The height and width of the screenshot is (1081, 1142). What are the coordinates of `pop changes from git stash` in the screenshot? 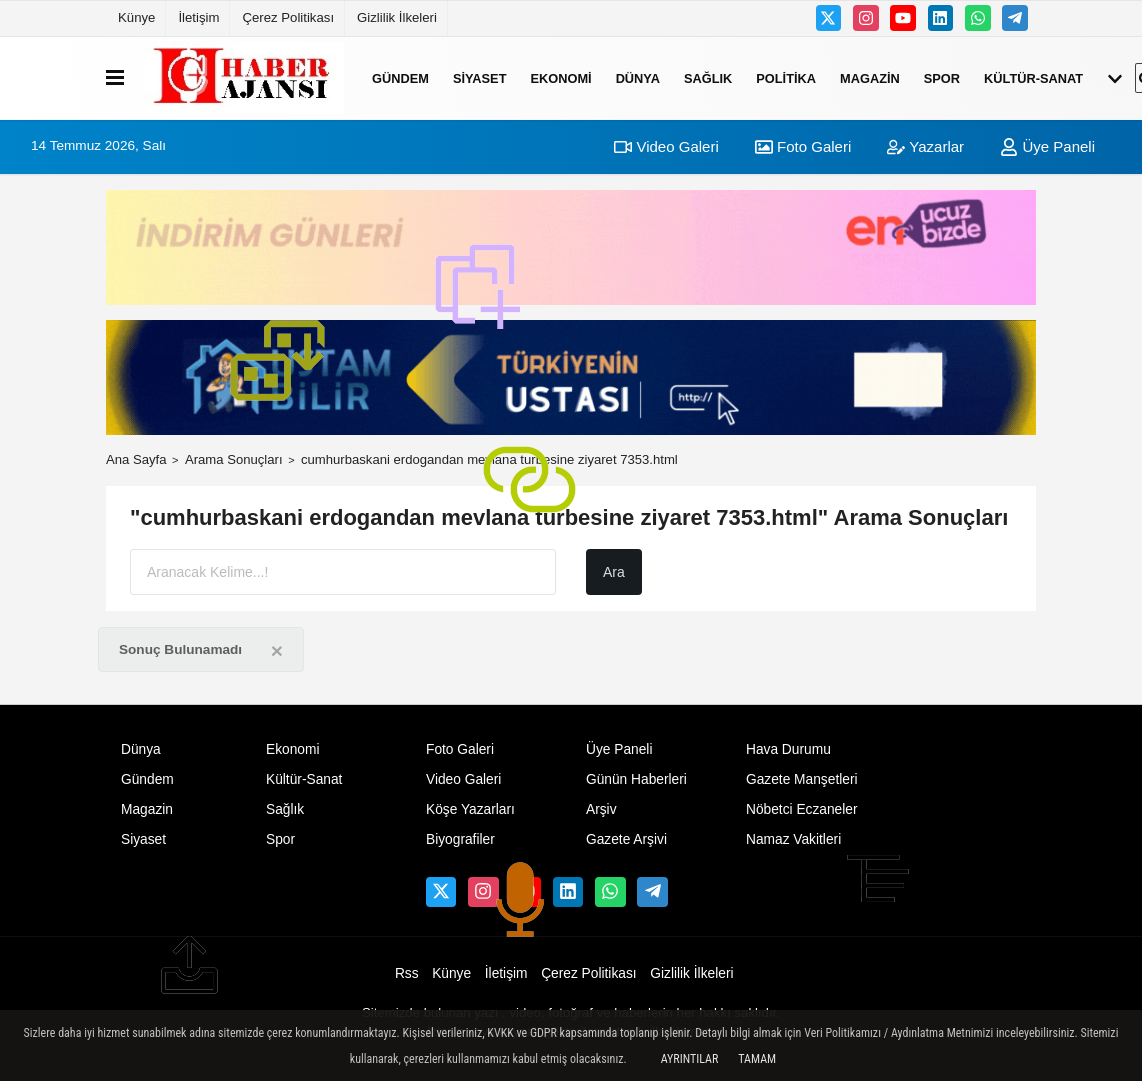 It's located at (191, 963).